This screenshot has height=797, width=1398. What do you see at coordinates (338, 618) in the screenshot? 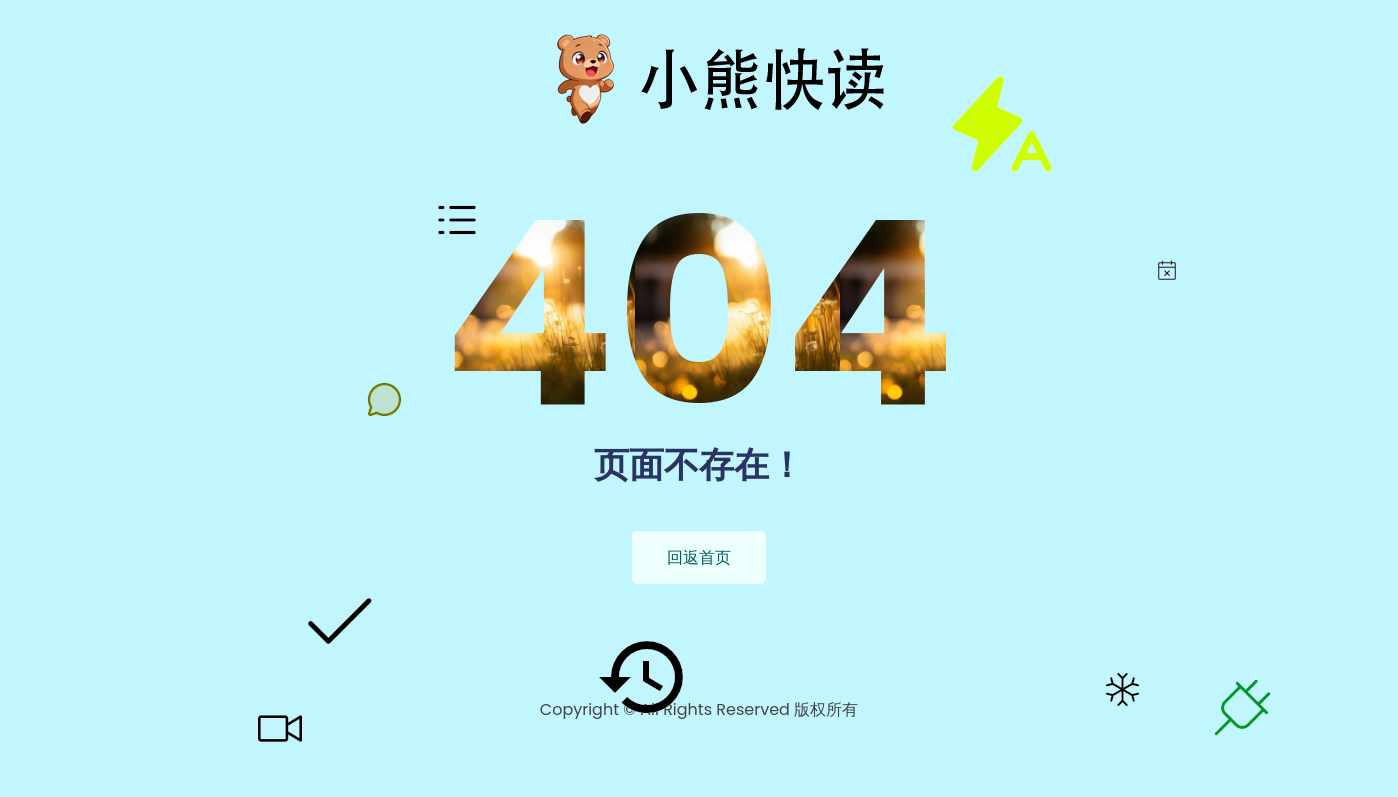
I see `confirm or submit an action` at bounding box center [338, 618].